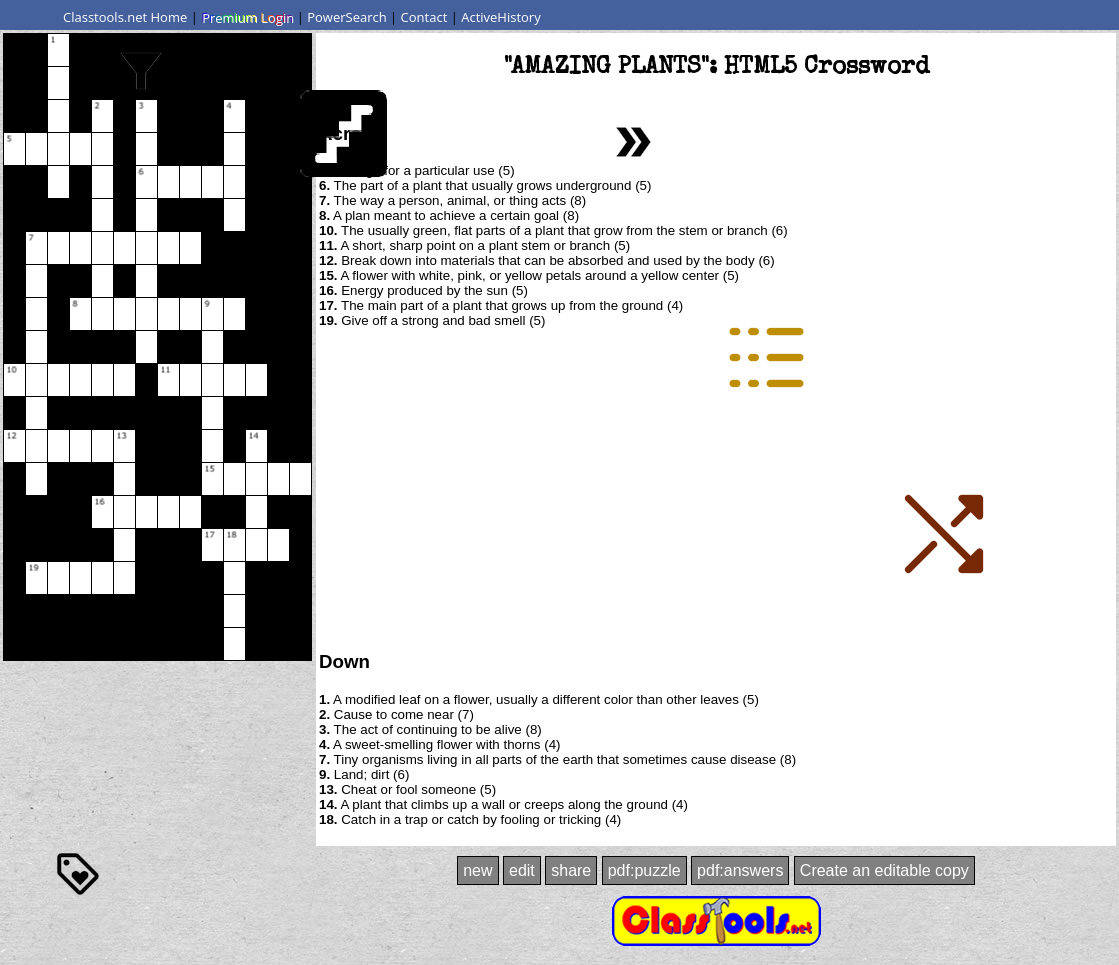  What do you see at coordinates (78, 874) in the screenshot?
I see `view loyalty rewards or points` at bounding box center [78, 874].